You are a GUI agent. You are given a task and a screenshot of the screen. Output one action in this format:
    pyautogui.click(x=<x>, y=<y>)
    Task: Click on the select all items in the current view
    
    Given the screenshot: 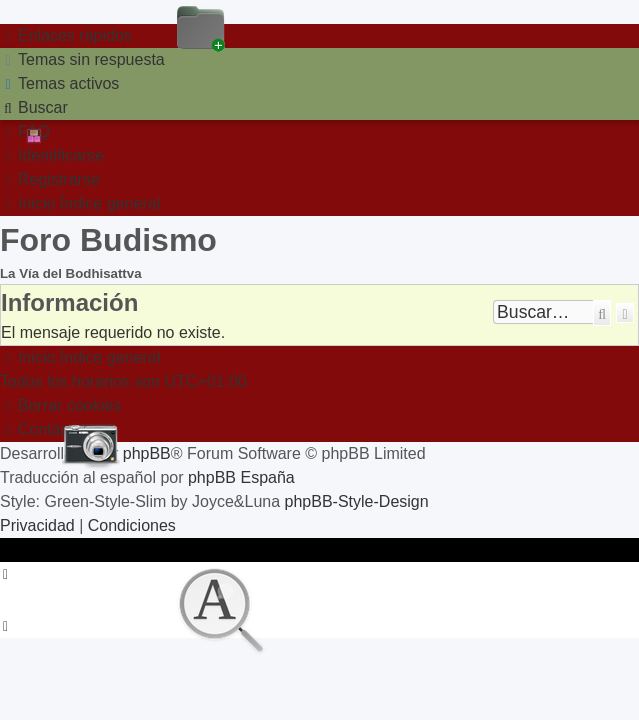 What is the action you would take?
    pyautogui.click(x=34, y=136)
    